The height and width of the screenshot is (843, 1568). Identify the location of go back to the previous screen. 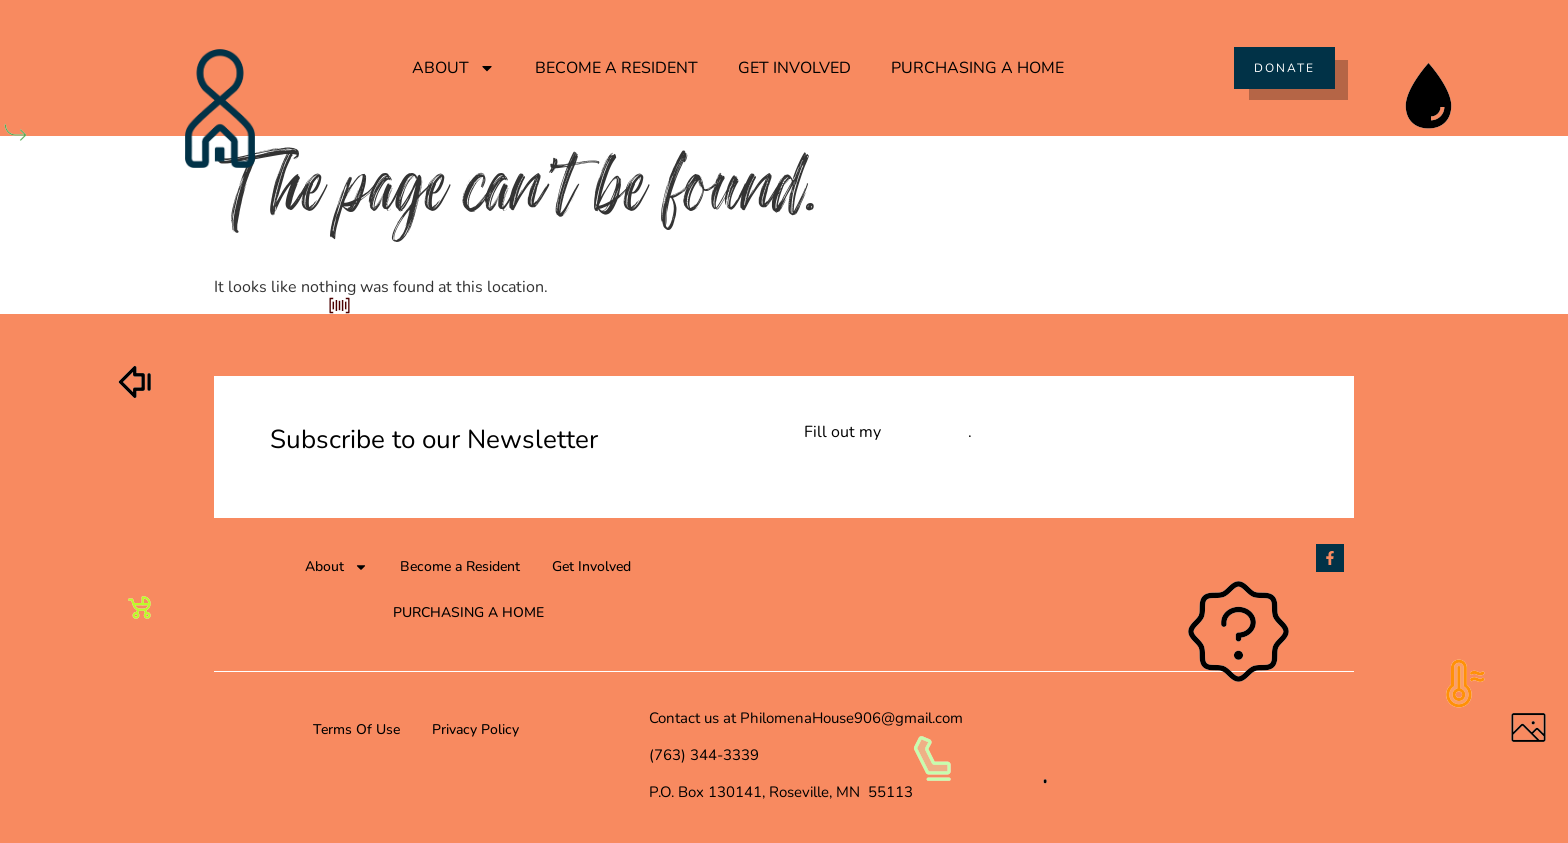
(136, 382).